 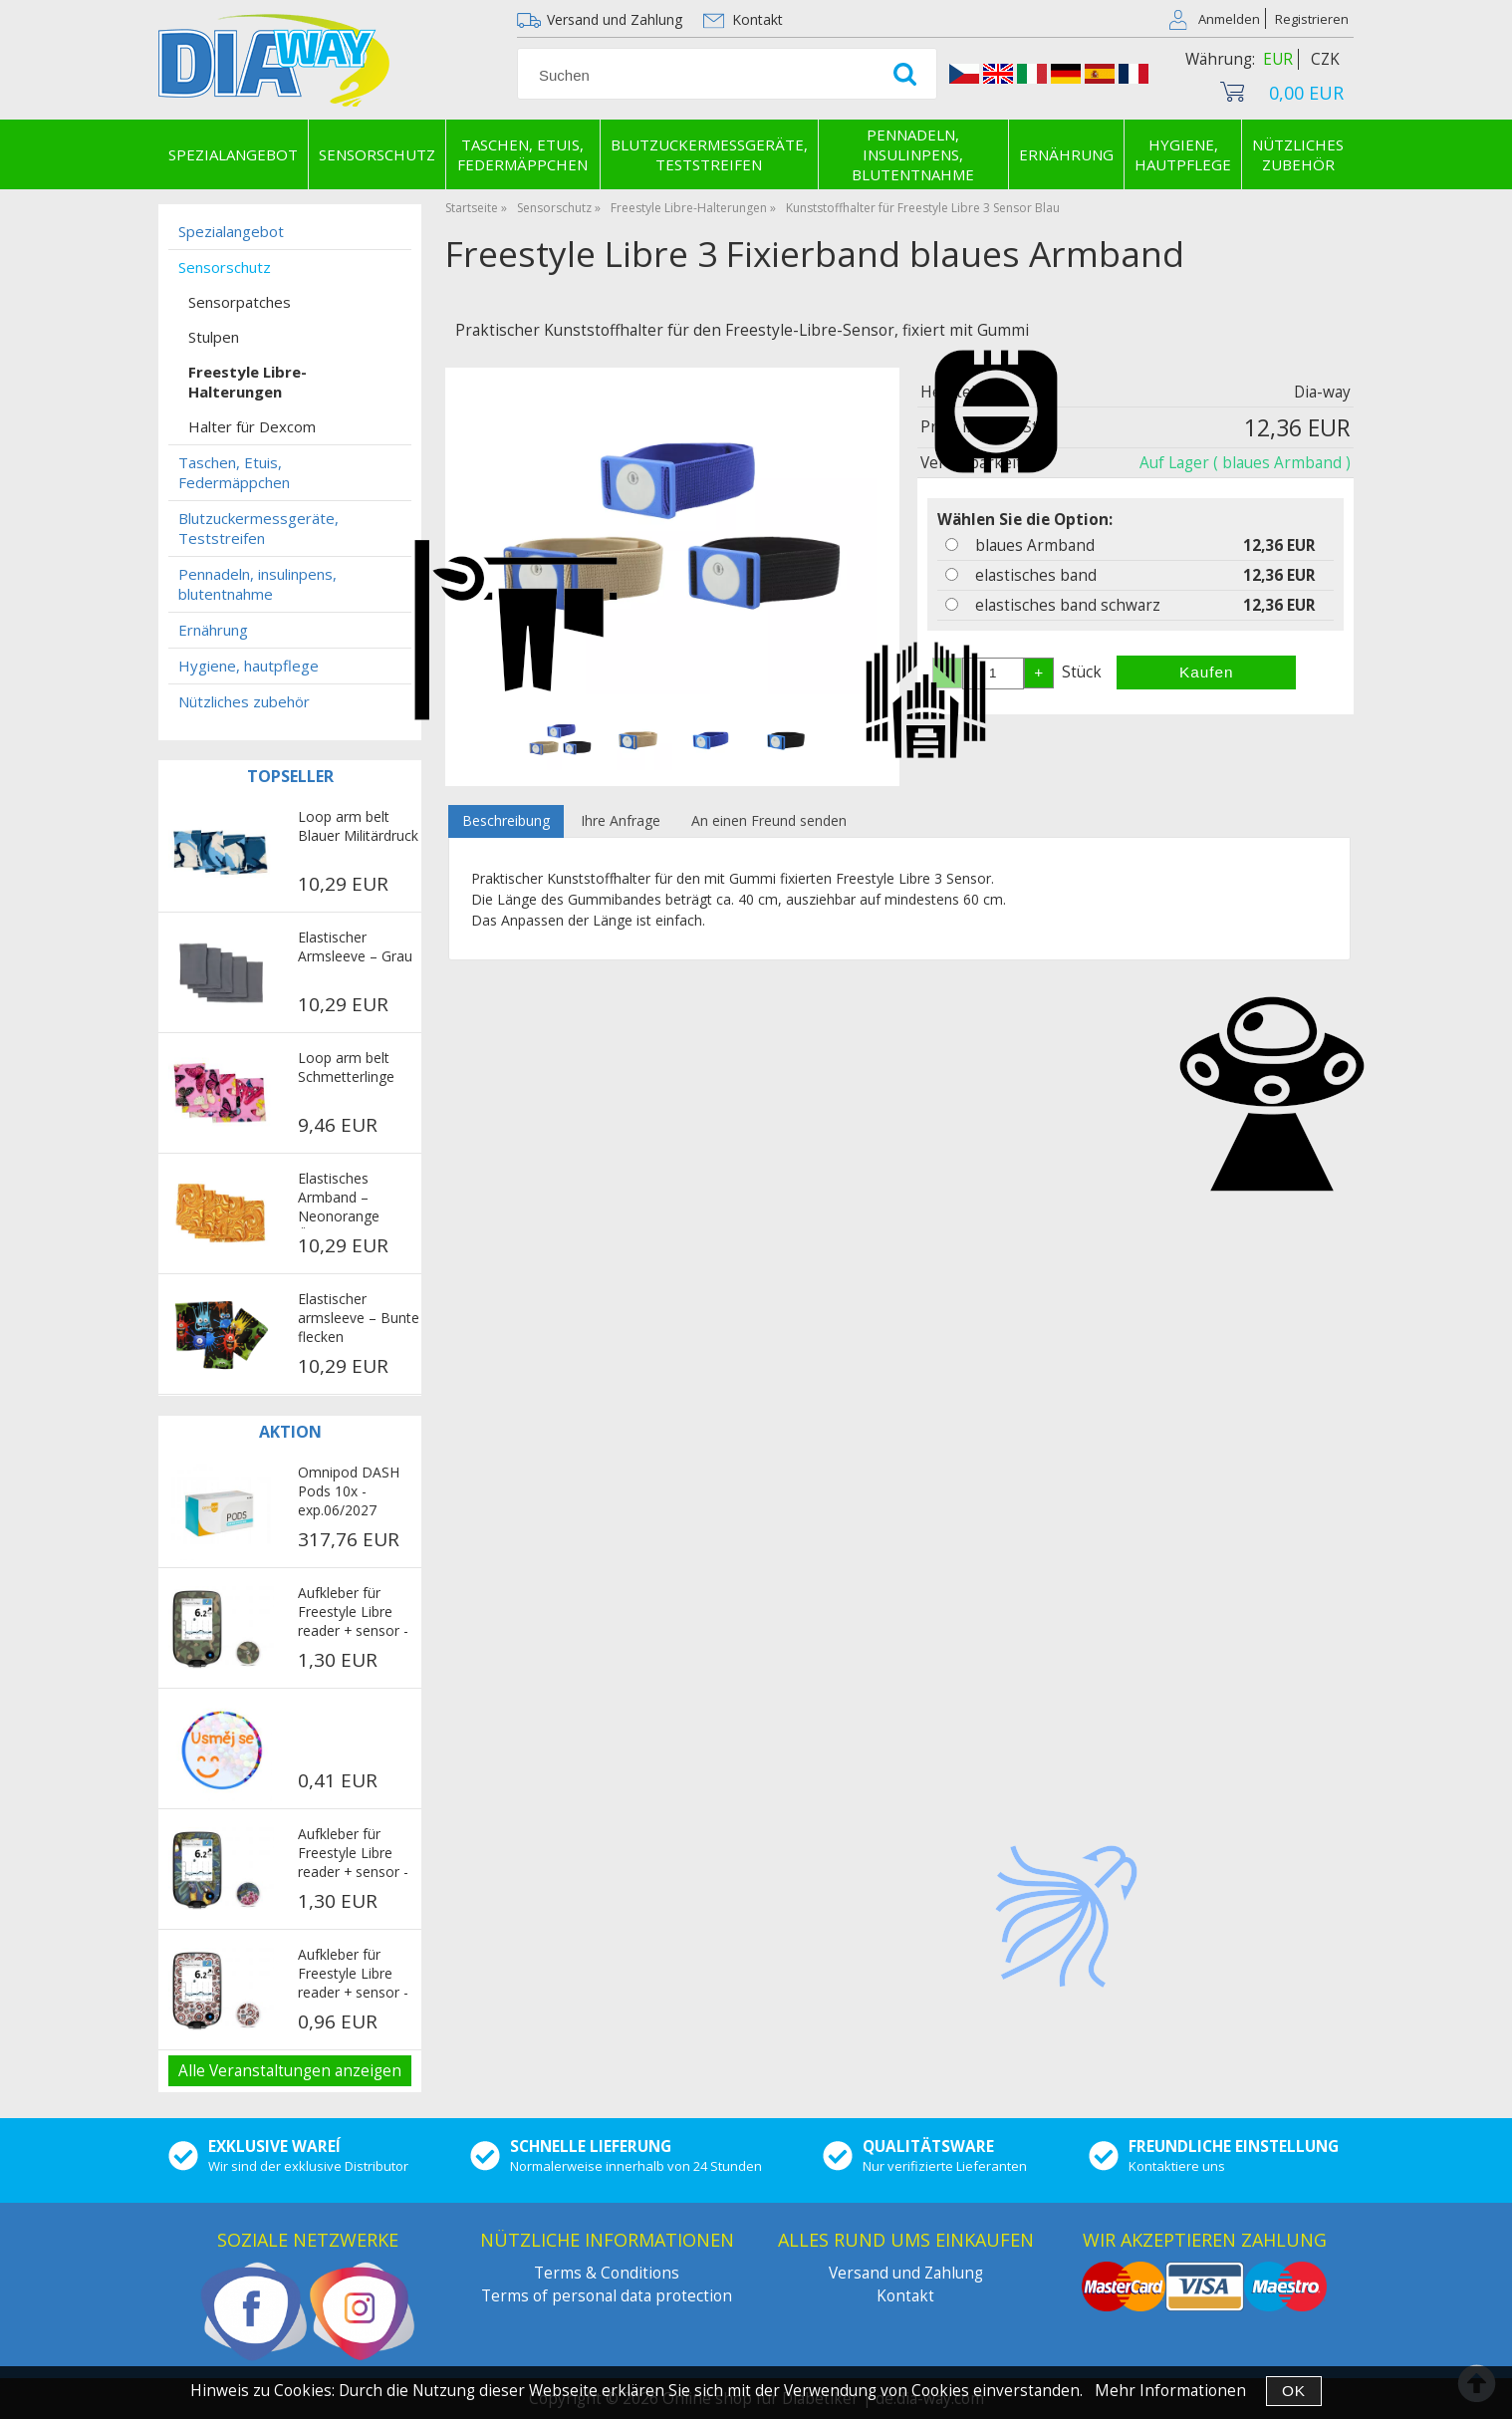 I want to click on represents a microchip or processor component, so click(x=996, y=411).